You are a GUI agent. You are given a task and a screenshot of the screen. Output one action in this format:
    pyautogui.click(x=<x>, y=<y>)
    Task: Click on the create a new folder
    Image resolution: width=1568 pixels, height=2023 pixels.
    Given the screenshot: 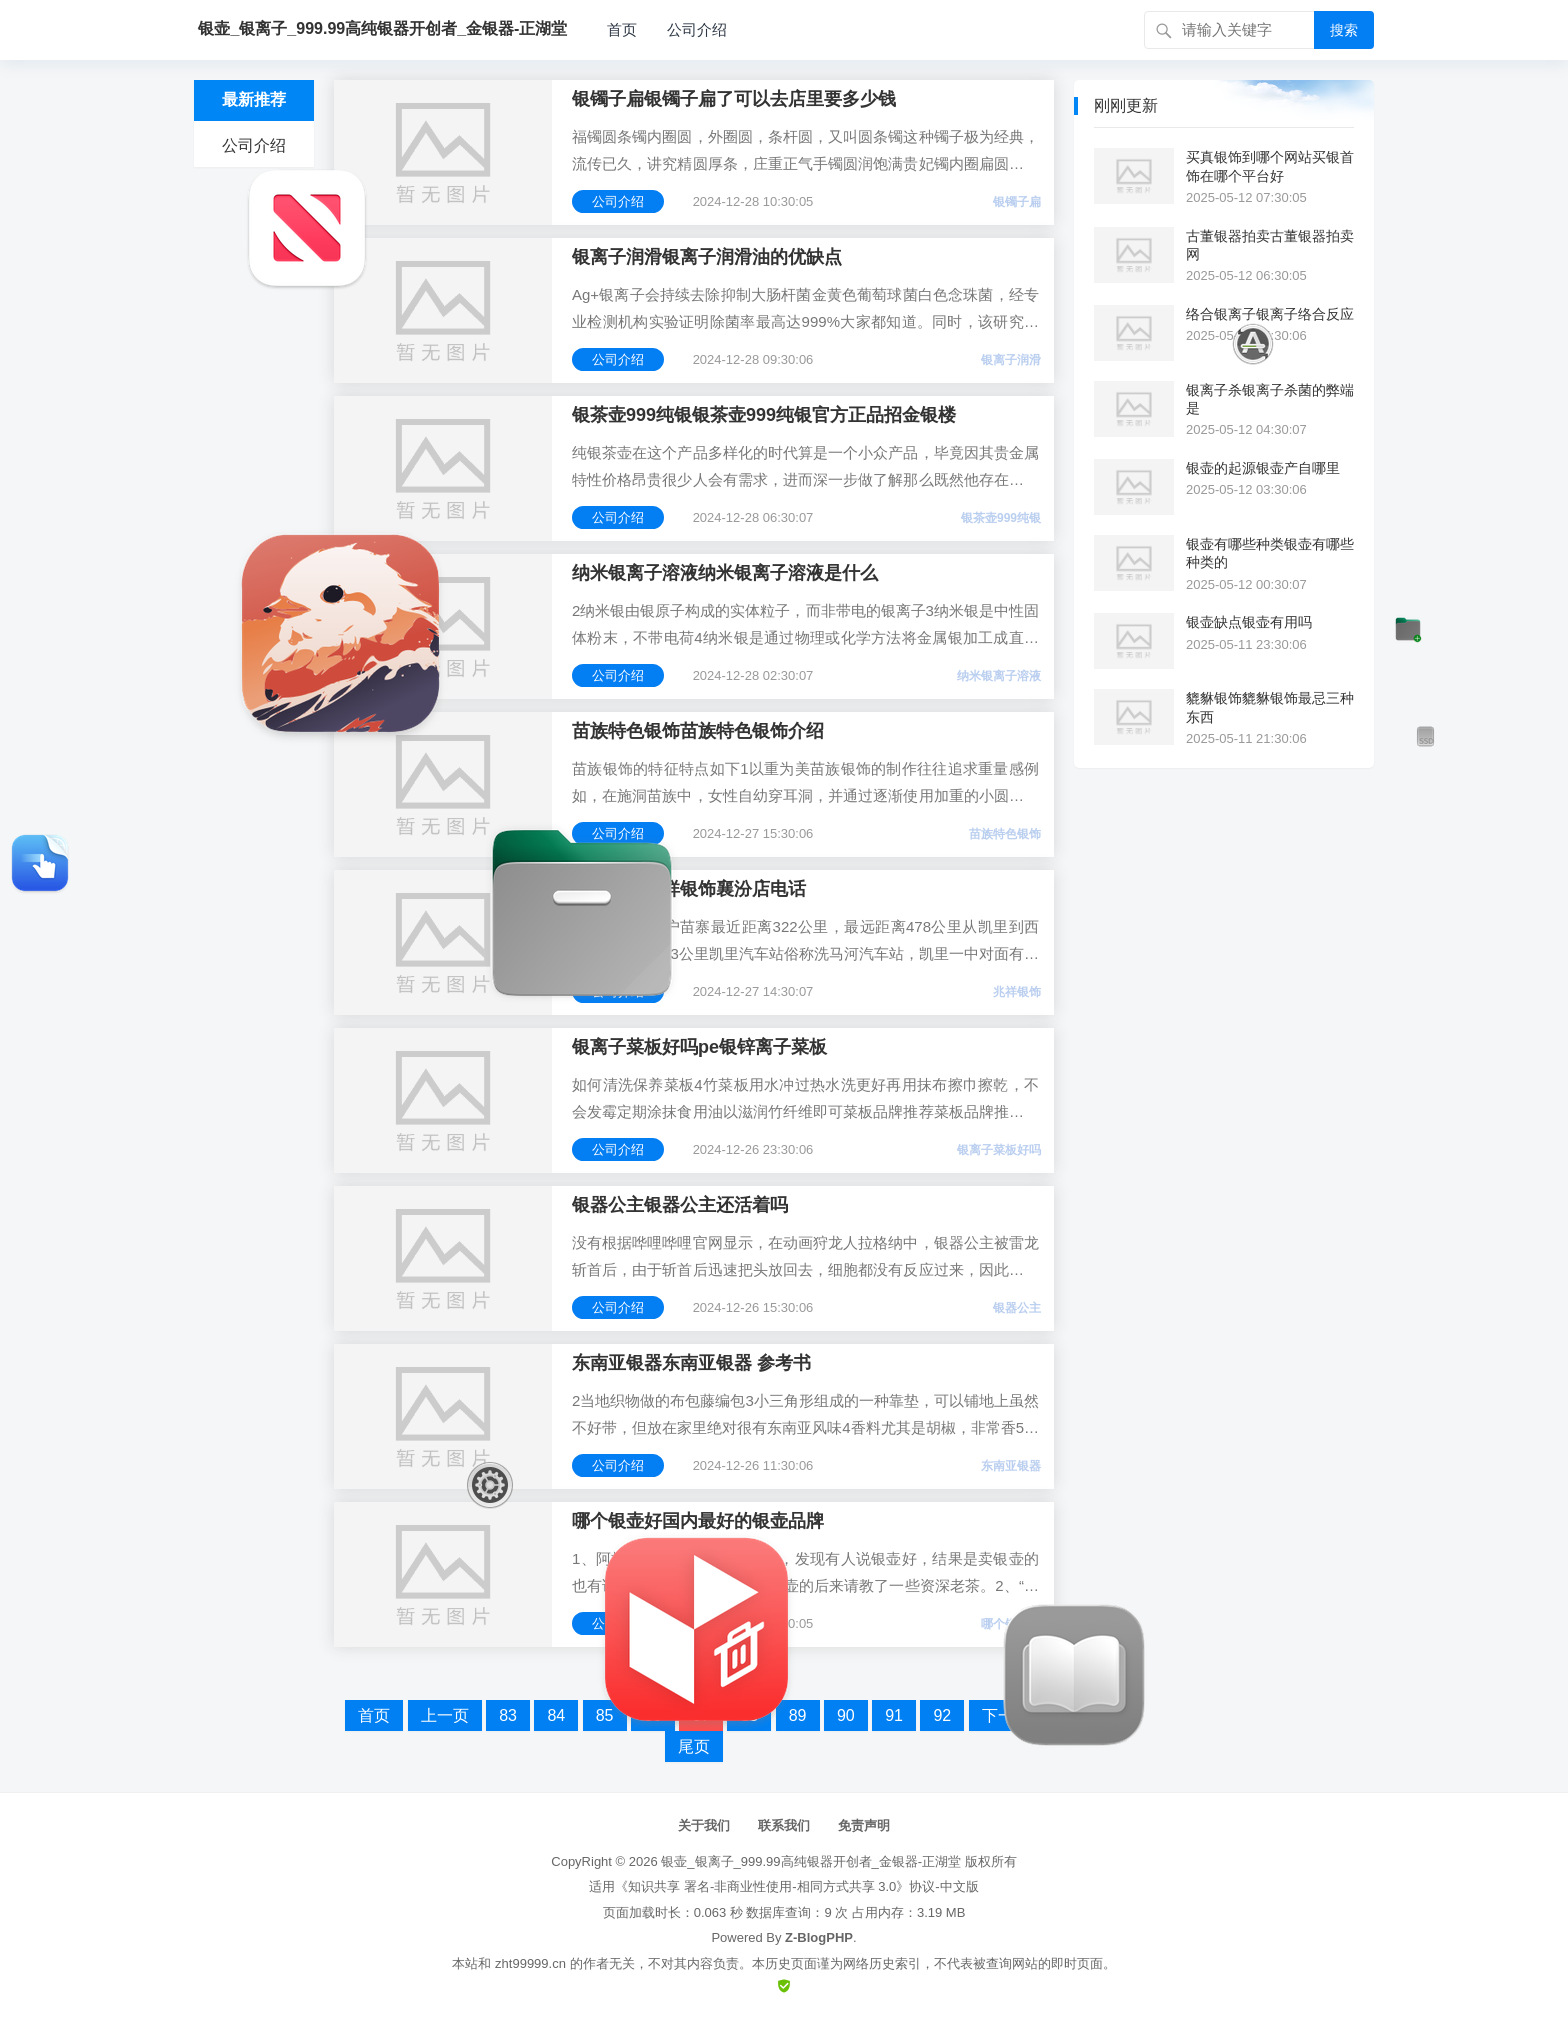 What is the action you would take?
    pyautogui.click(x=1408, y=629)
    